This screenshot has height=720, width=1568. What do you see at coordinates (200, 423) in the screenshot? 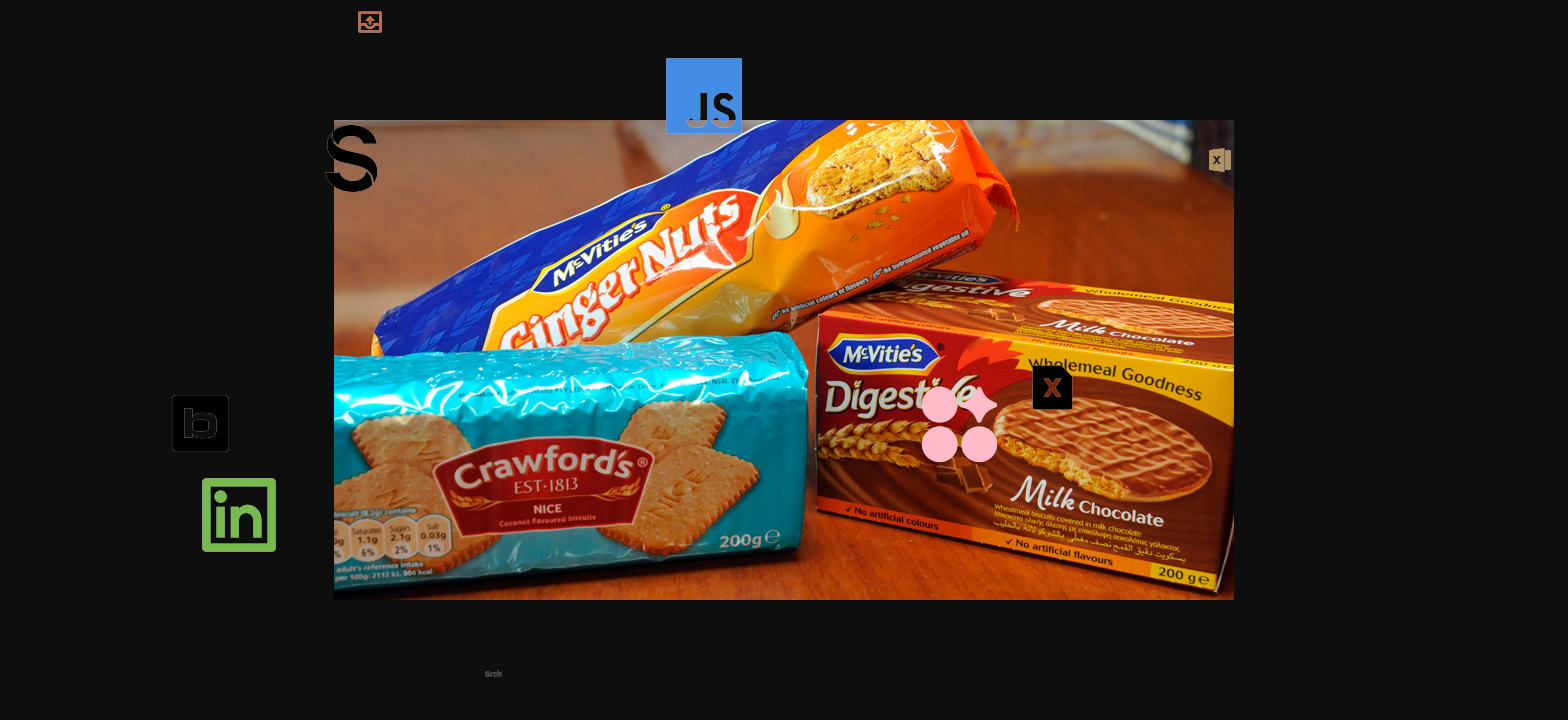
I see `bimobject logo` at bounding box center [200, 423].